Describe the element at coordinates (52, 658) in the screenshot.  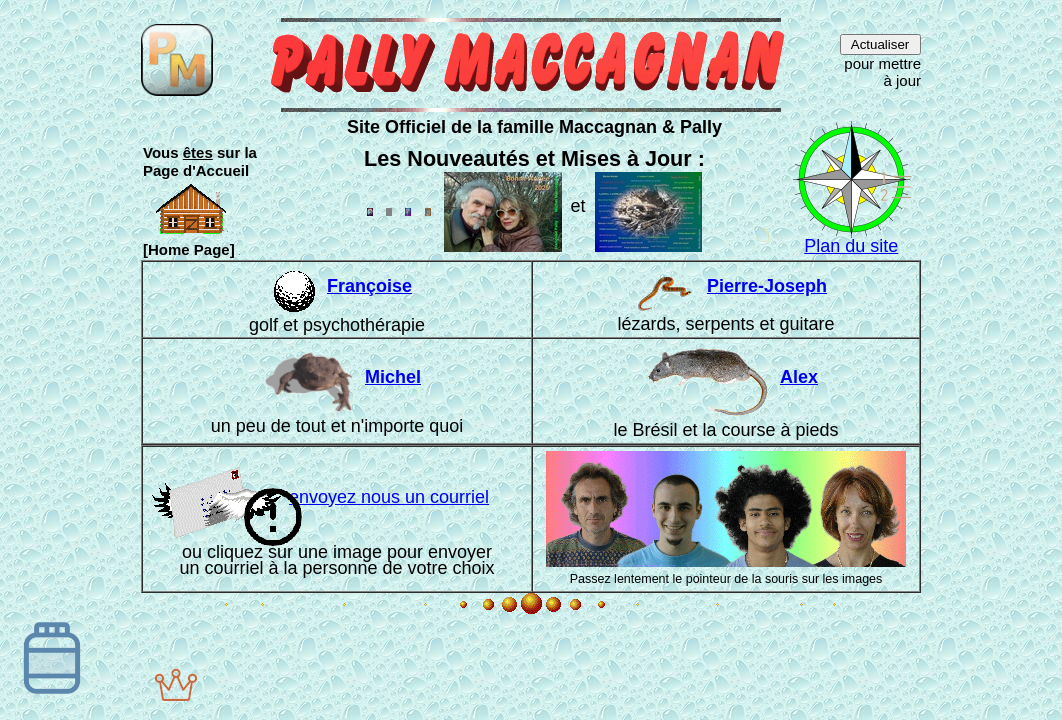
I see `view product or ingredient details` at that location.